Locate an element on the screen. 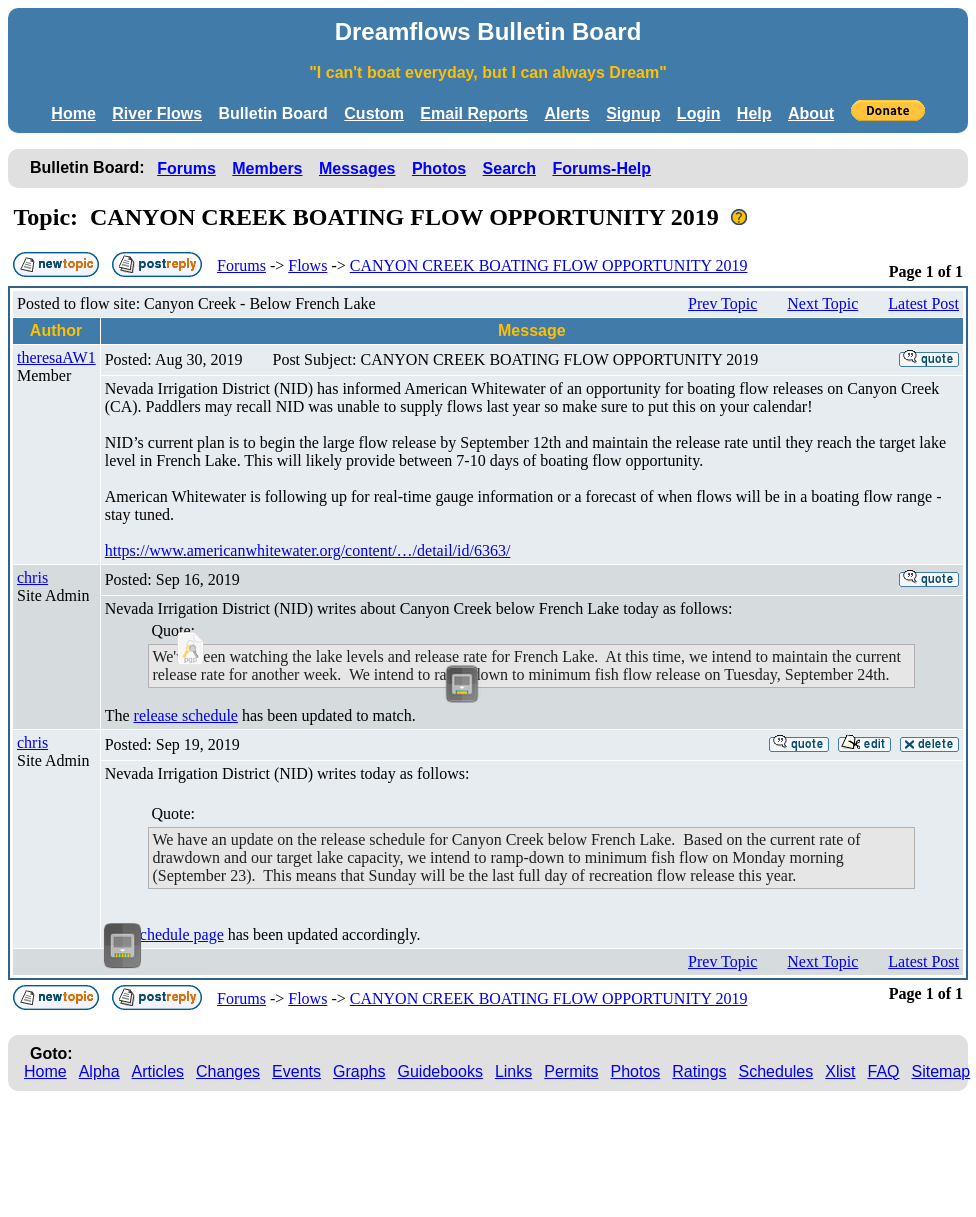  gameboy rom file type indicator is located at coordinates (122, 945).